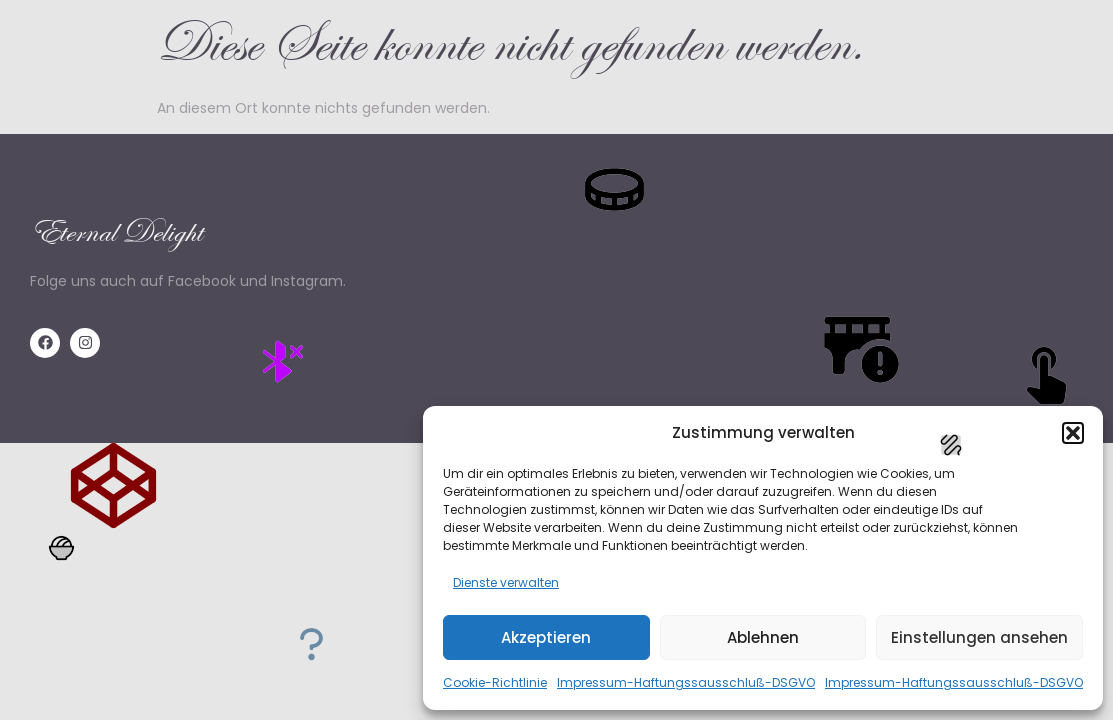 This screenshot has height=720, width=1113. What do you see at coordinates (614, 189) in the screenshot?
I see `view your coin balance or currency` at bounding box center [614, 189].